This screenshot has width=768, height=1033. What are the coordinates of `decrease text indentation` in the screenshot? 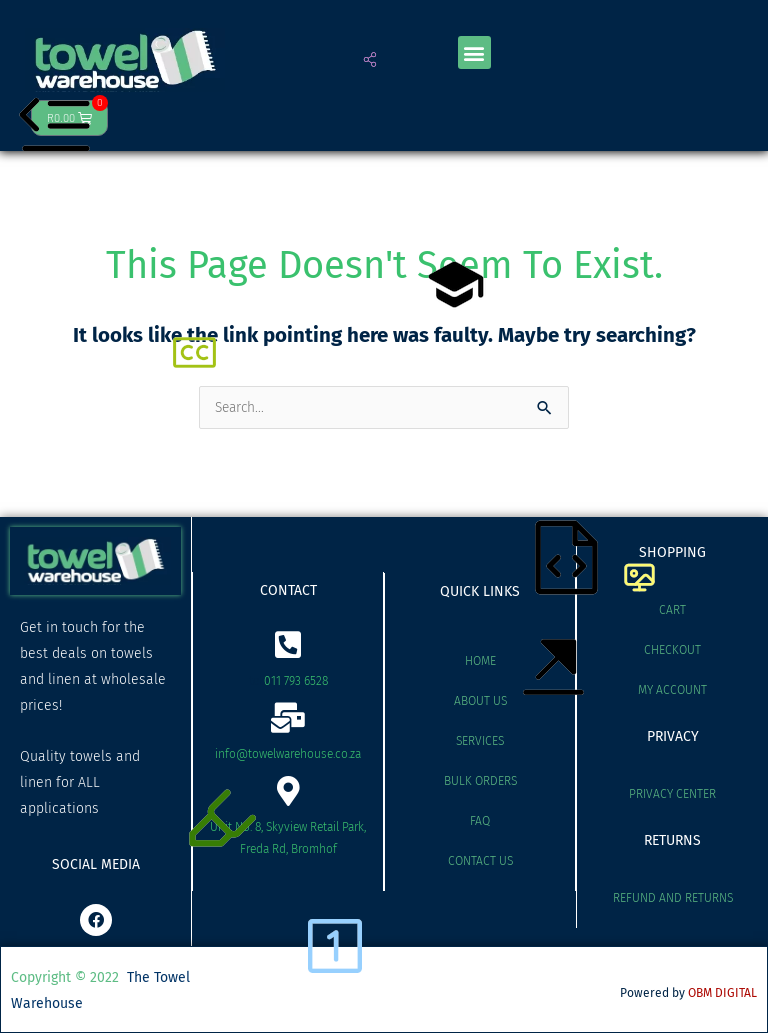 It's located at (56, 126).